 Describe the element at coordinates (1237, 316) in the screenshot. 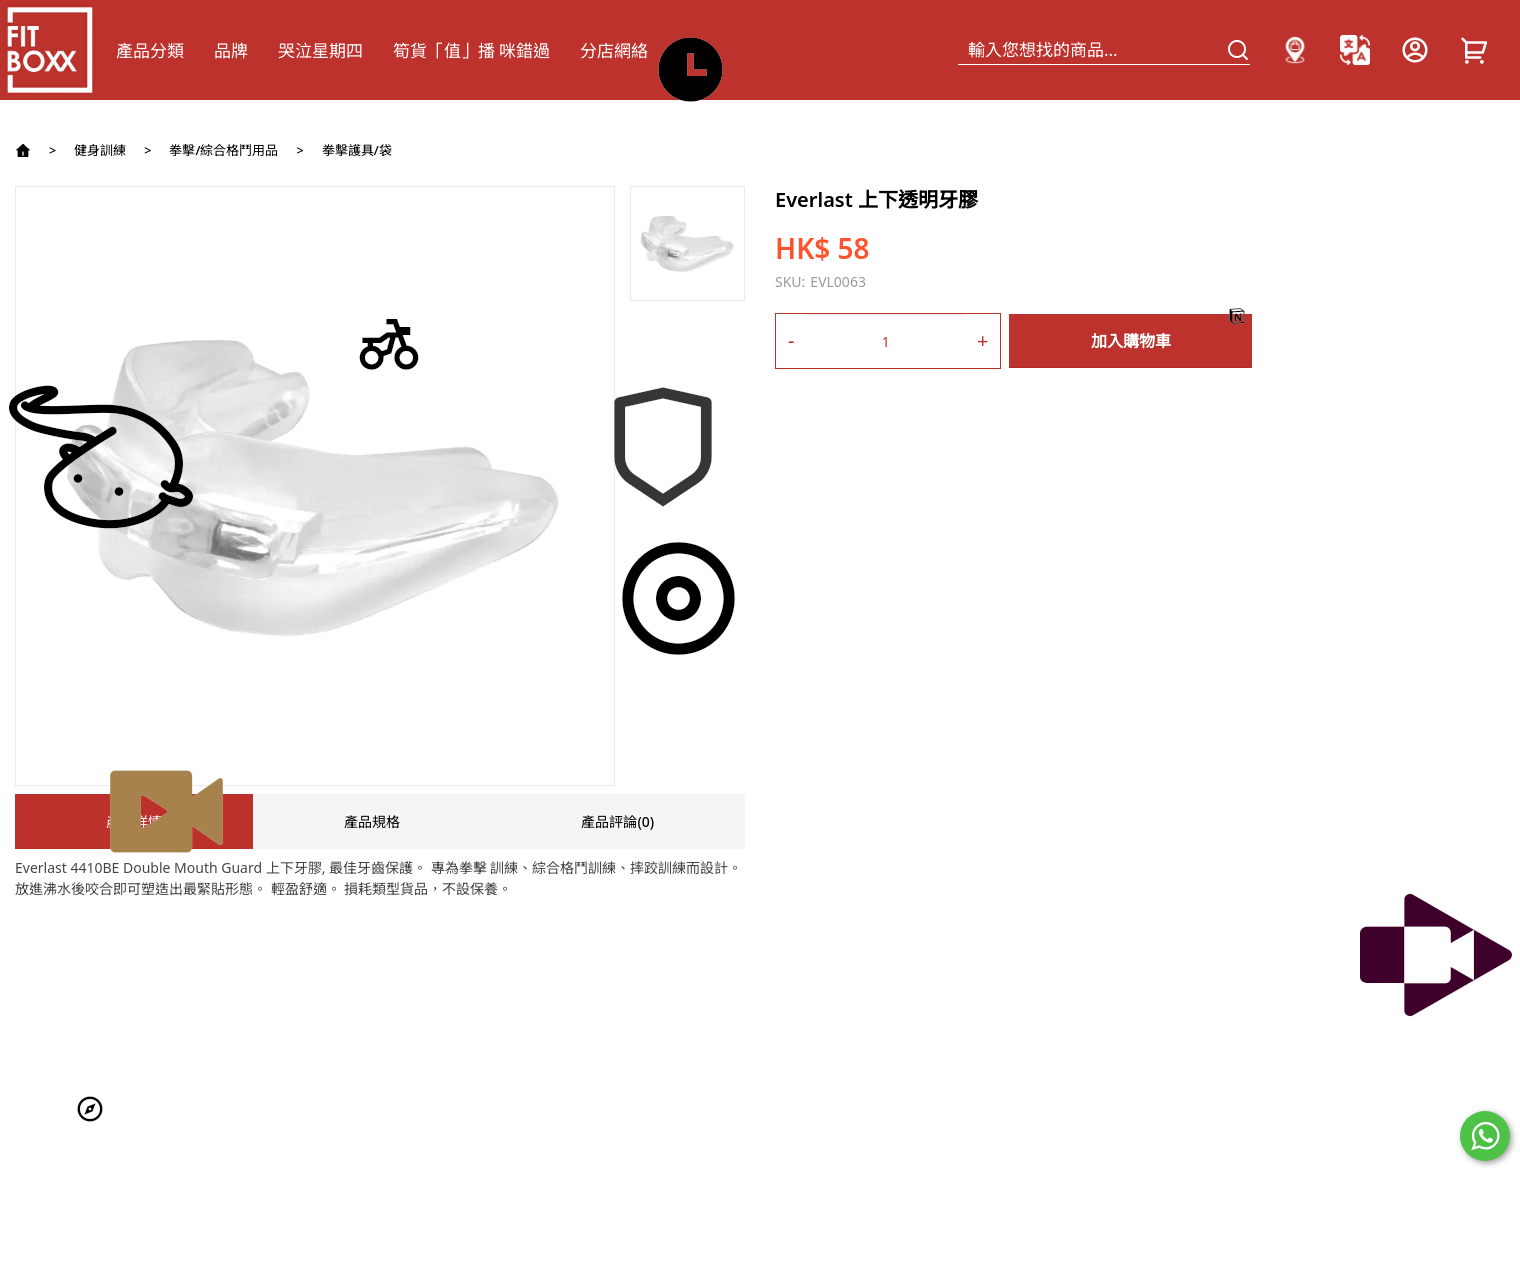

I see `open Notion app` at that location.